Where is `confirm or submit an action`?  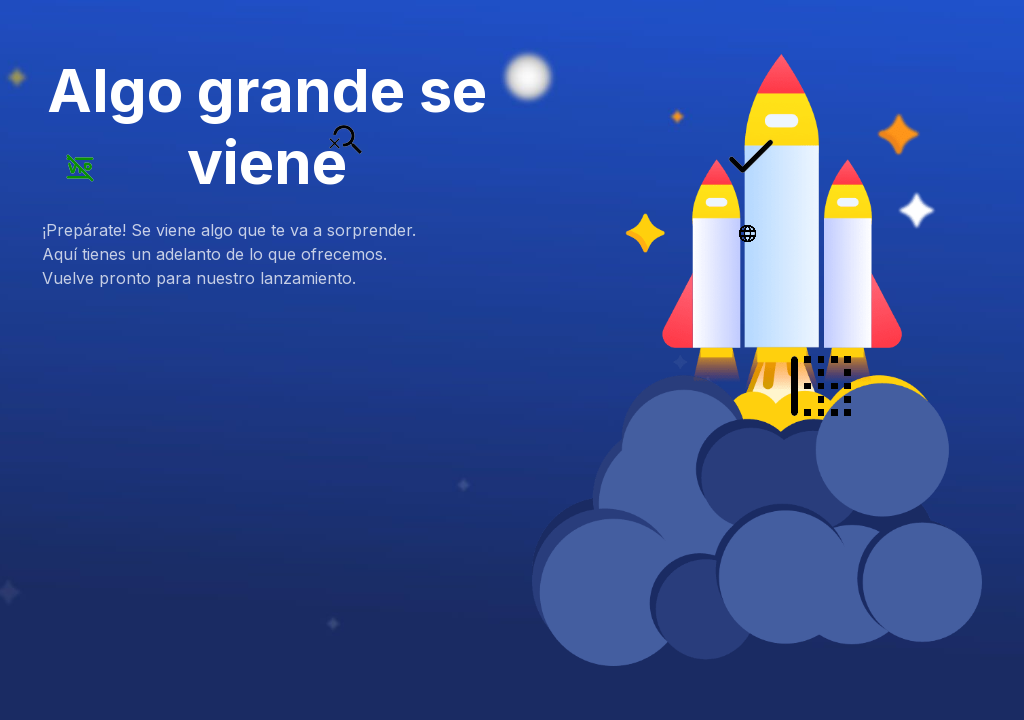 confirm or submit an action is located at coordinates (750, 155).